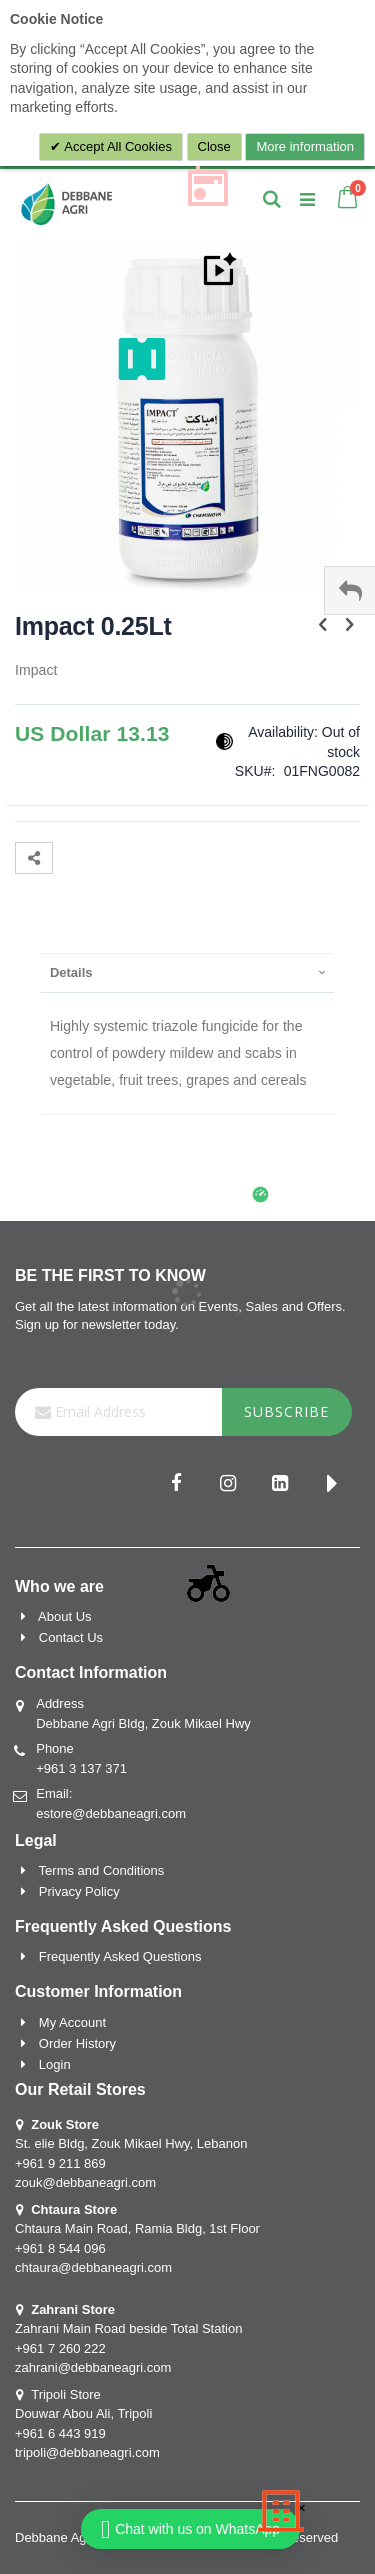 The image size is (375, 2574). Describe the element at coordinates (281, 2511) in the screenshot. I see `view building or office location` at that location.